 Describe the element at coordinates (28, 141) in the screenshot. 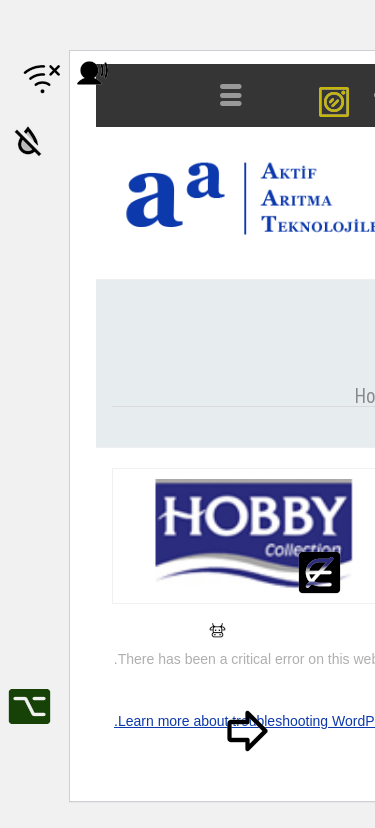

I see `reset text or fill color to default` at that location.